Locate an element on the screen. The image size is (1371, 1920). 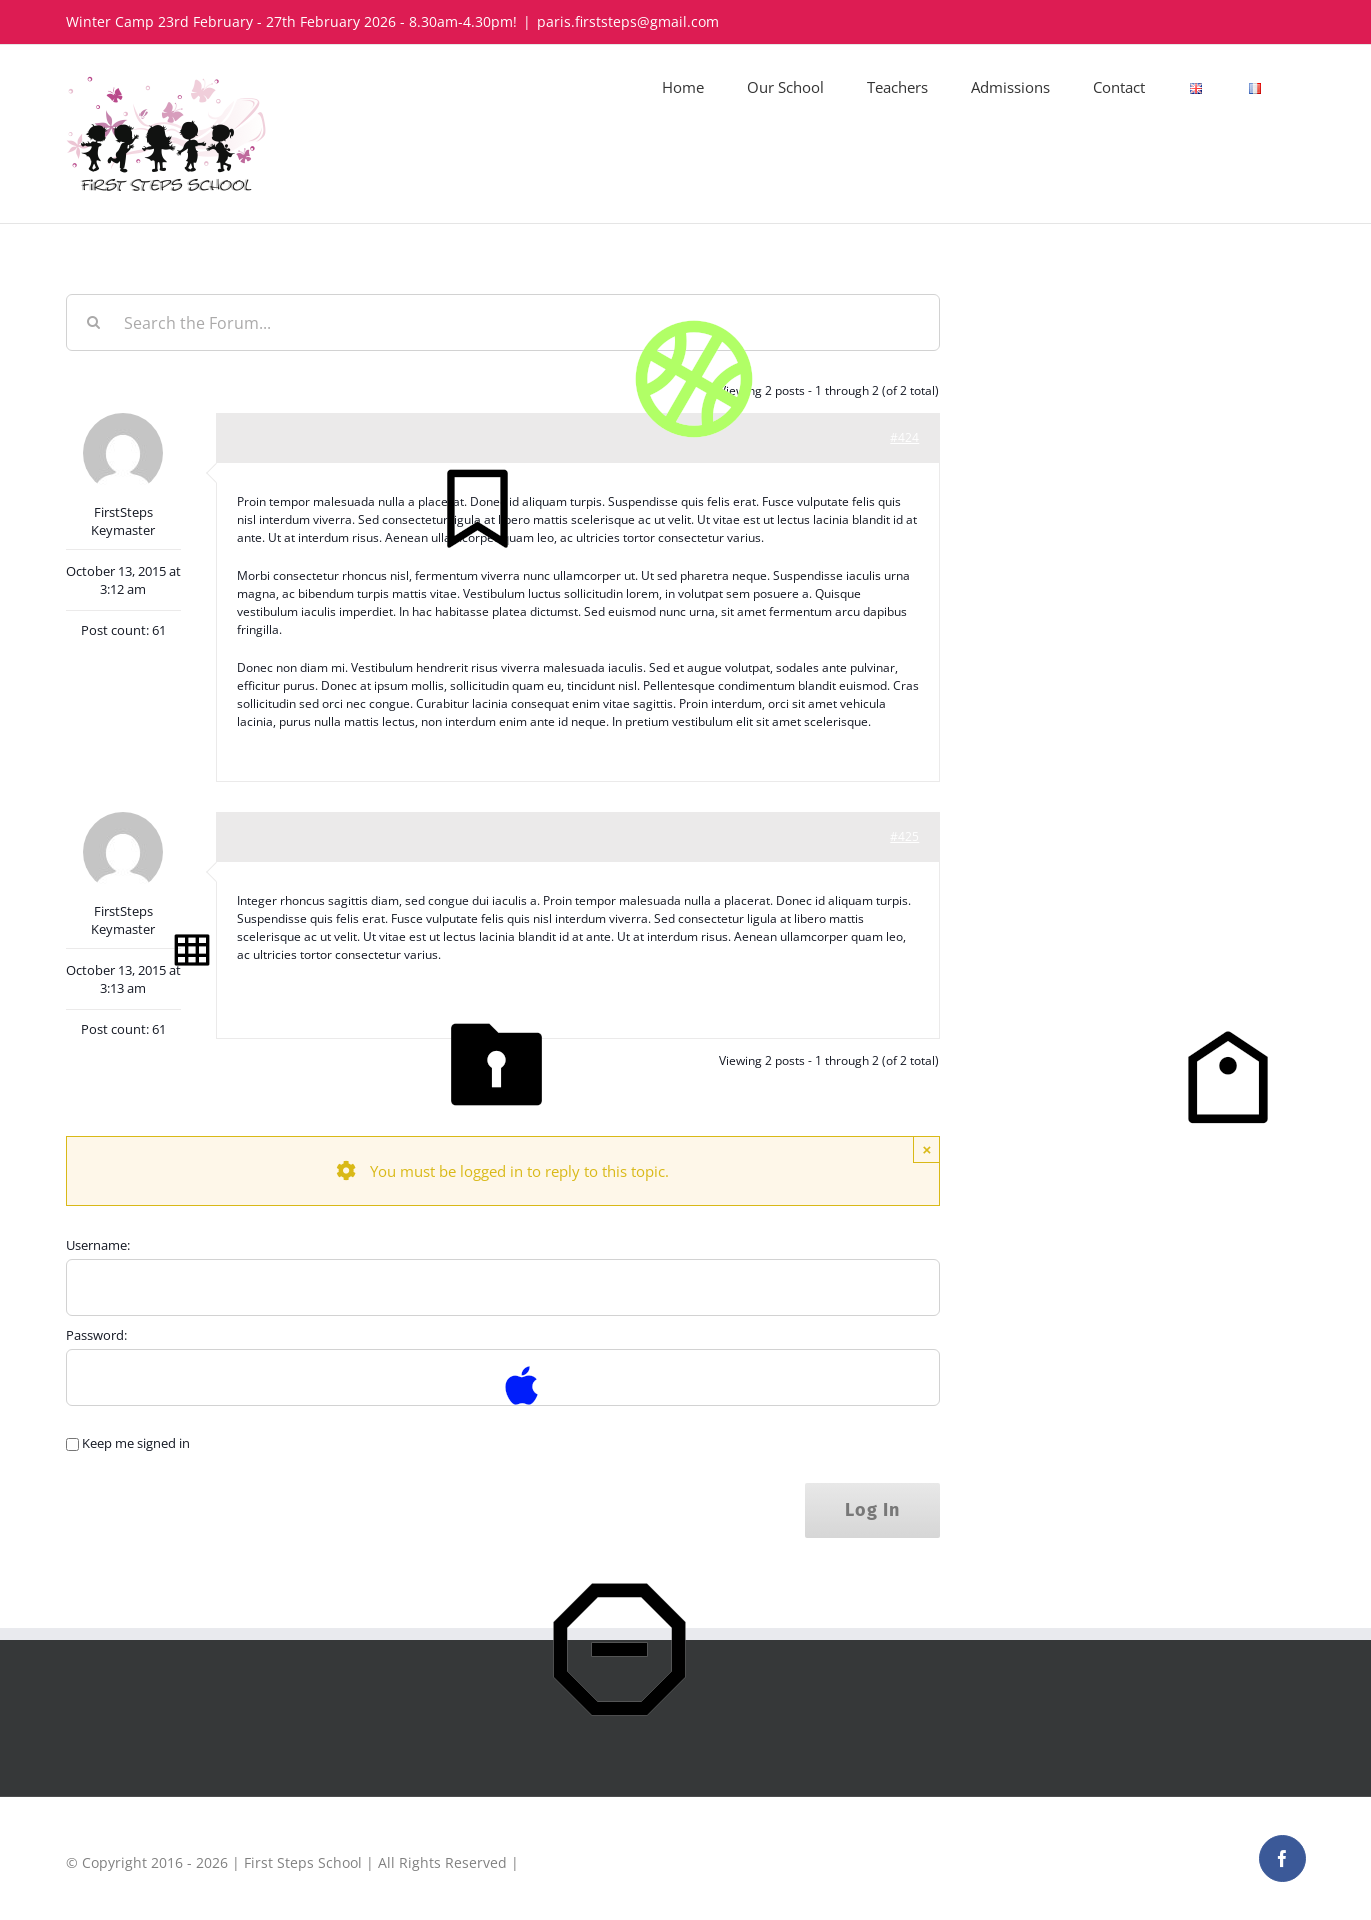
switch to grid view layout is located at coordinates (192, 950).